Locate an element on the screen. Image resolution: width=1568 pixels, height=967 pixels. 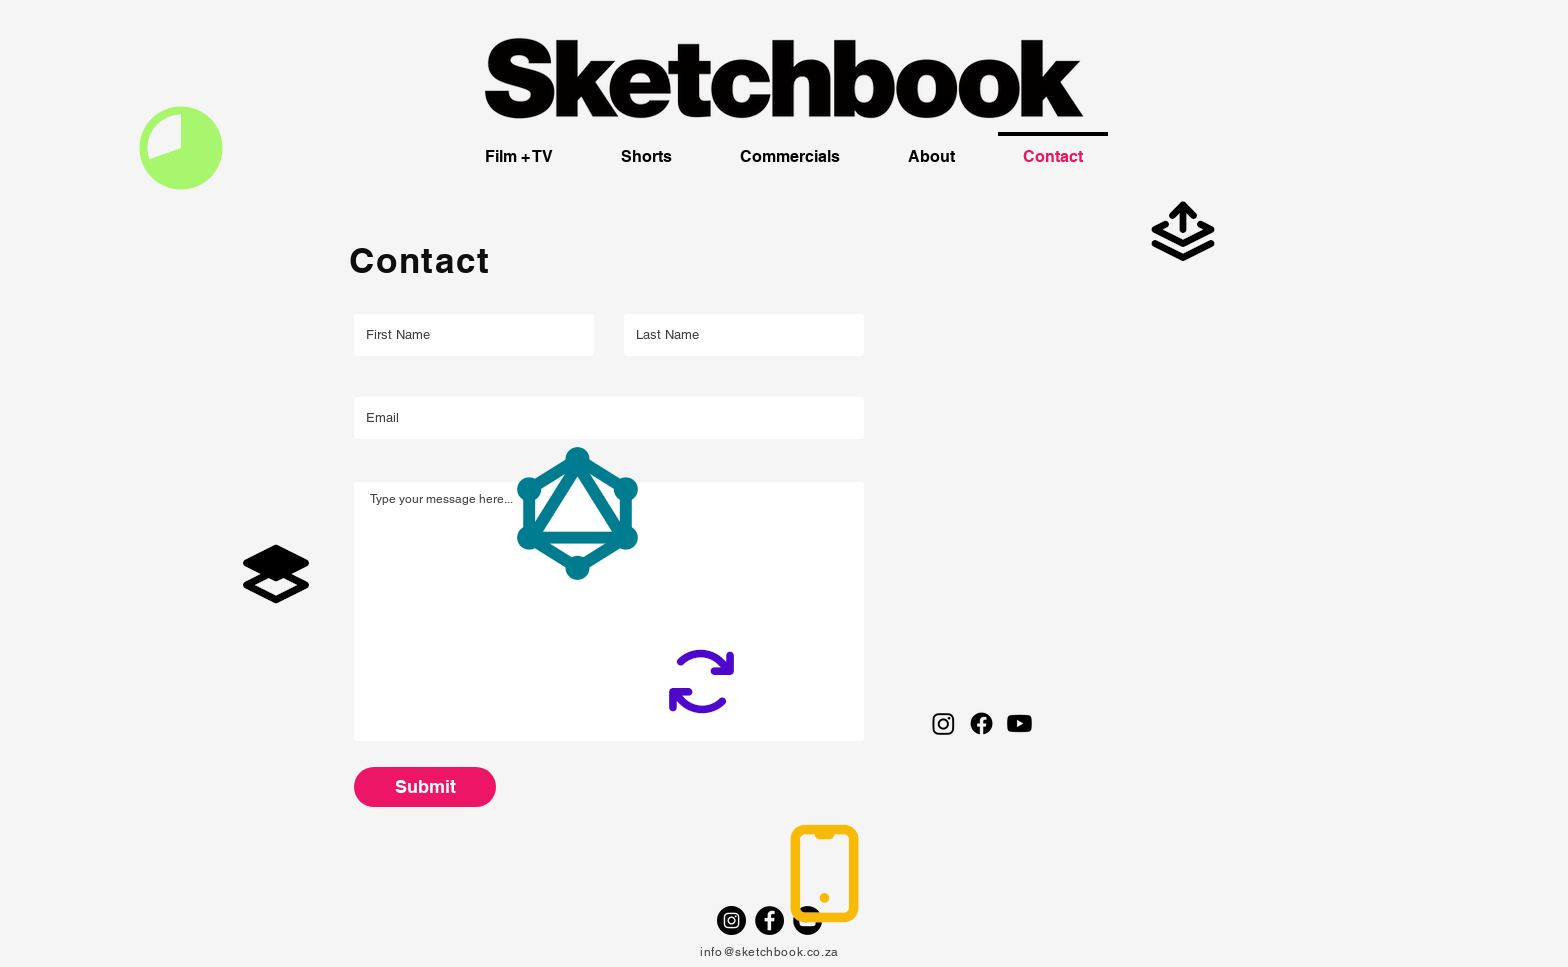
pop item from stack is located at coordinates (1183, 233).